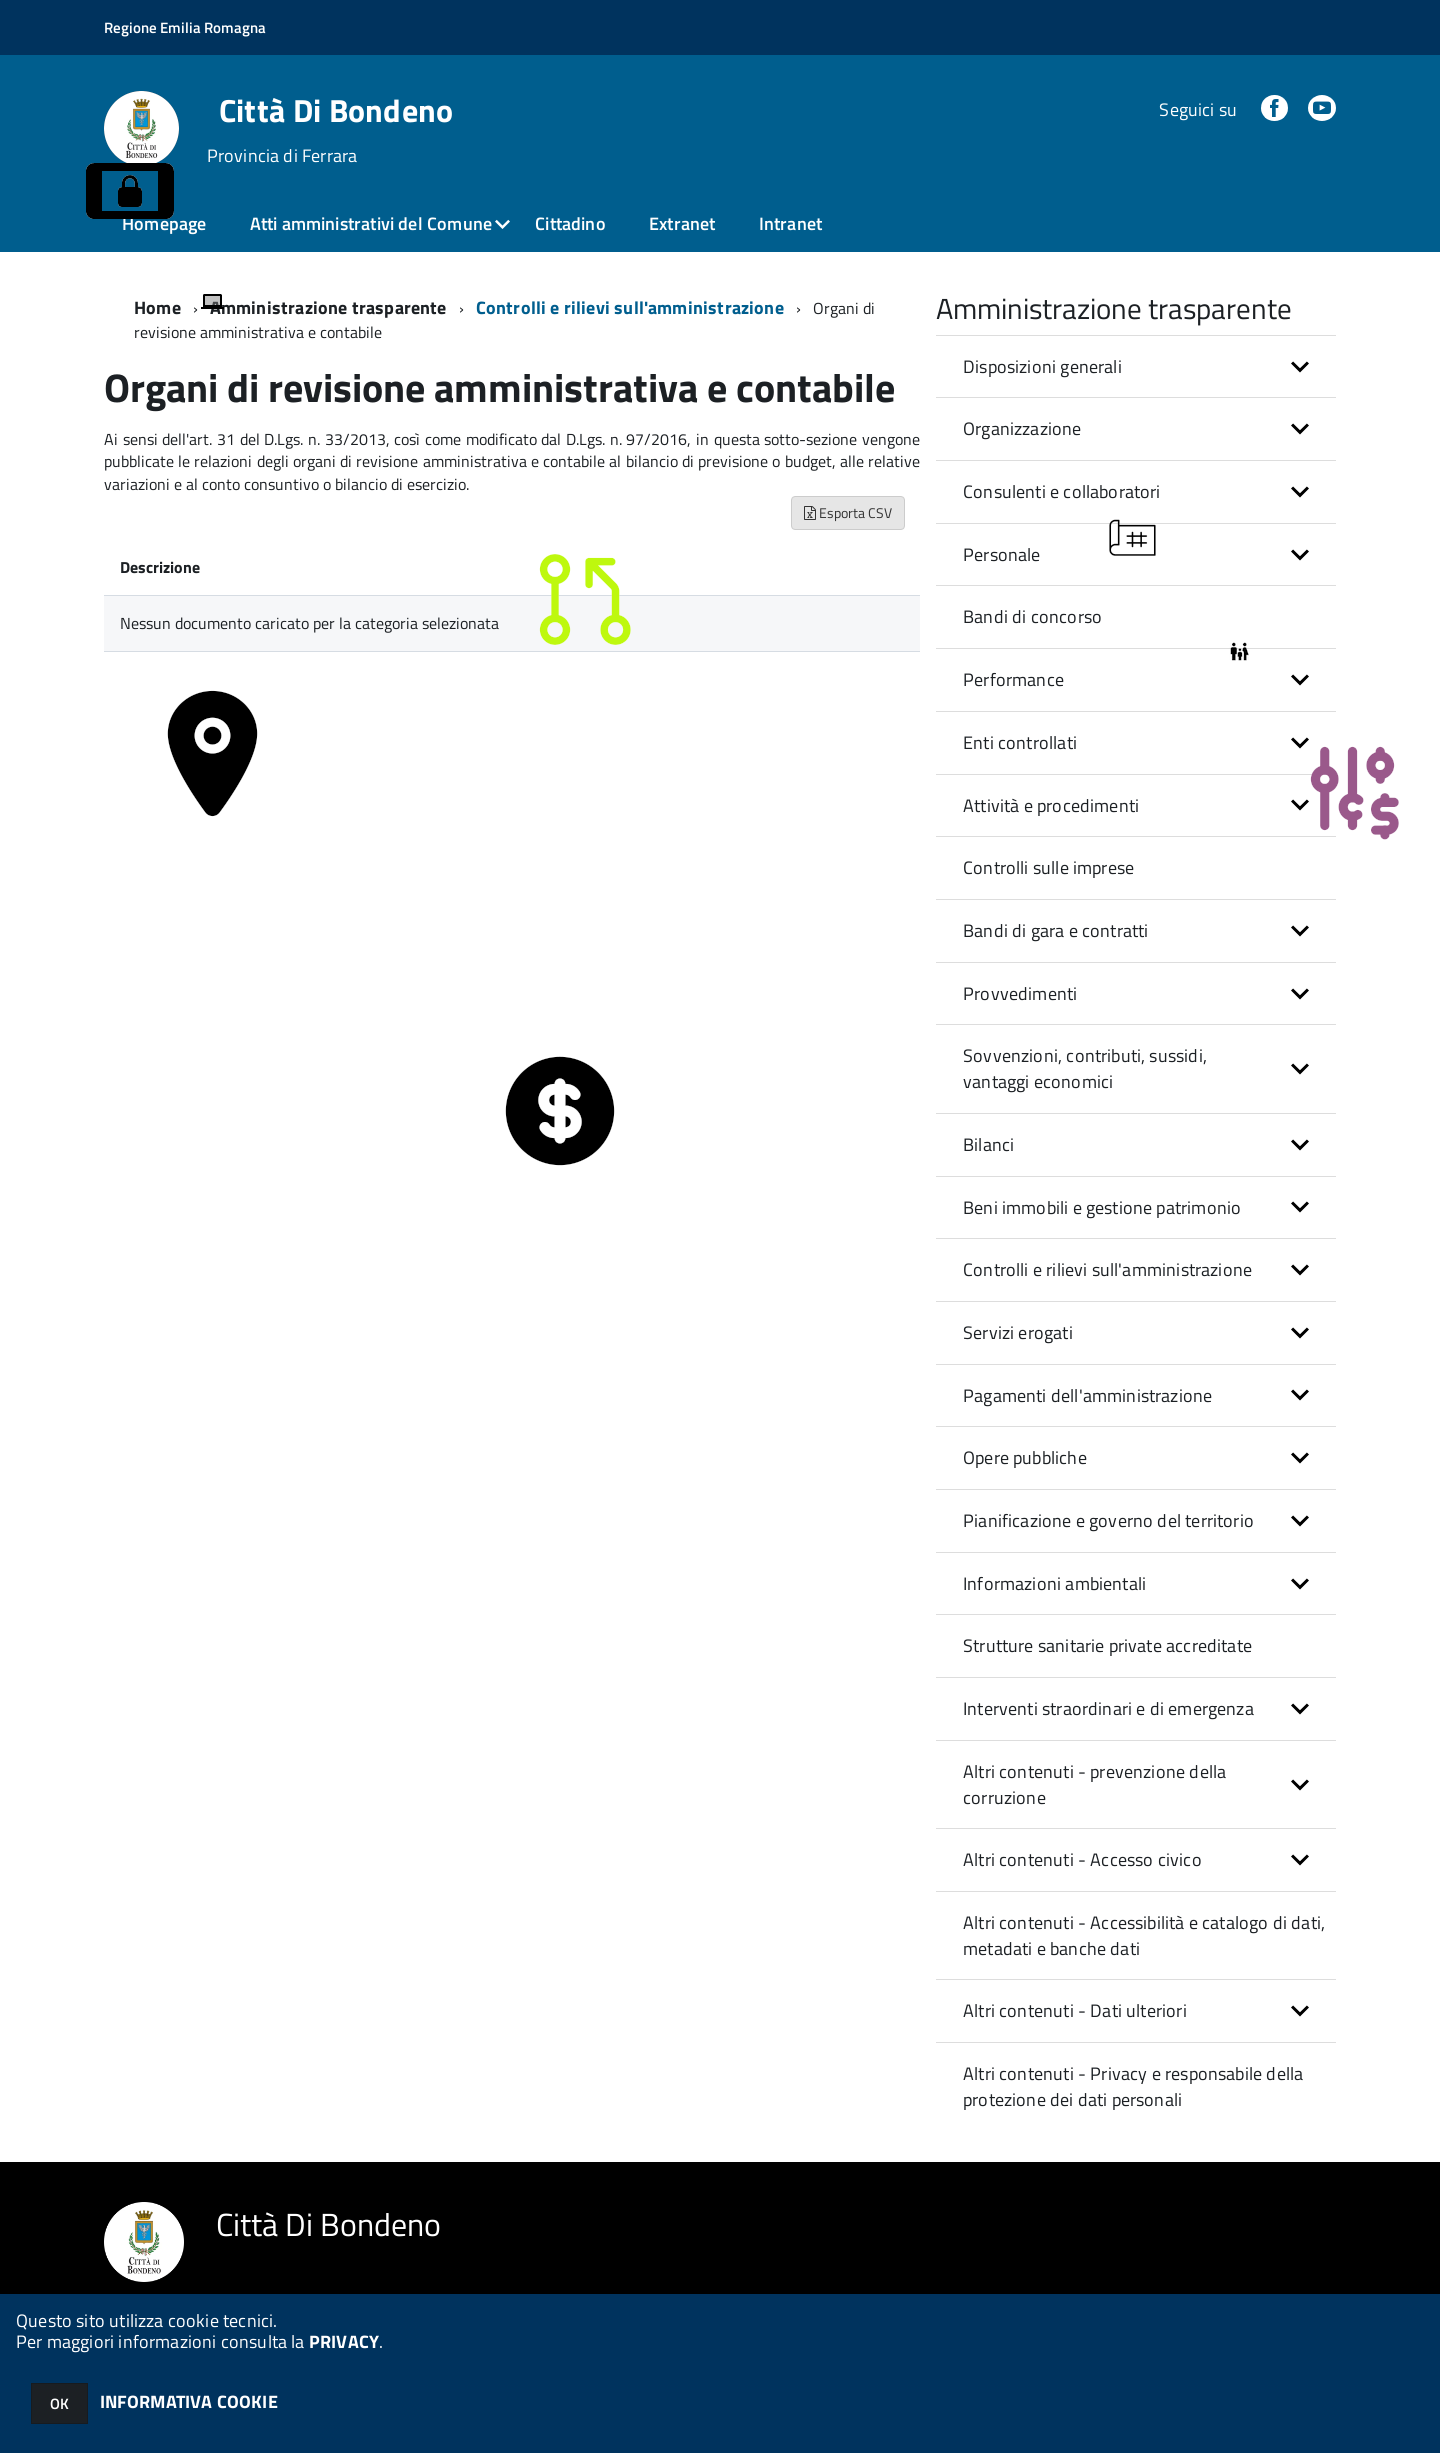 Image resolution: width=1440 pixels, height=2453 pixels. I want to click on view current location on map, so click(212, 753).